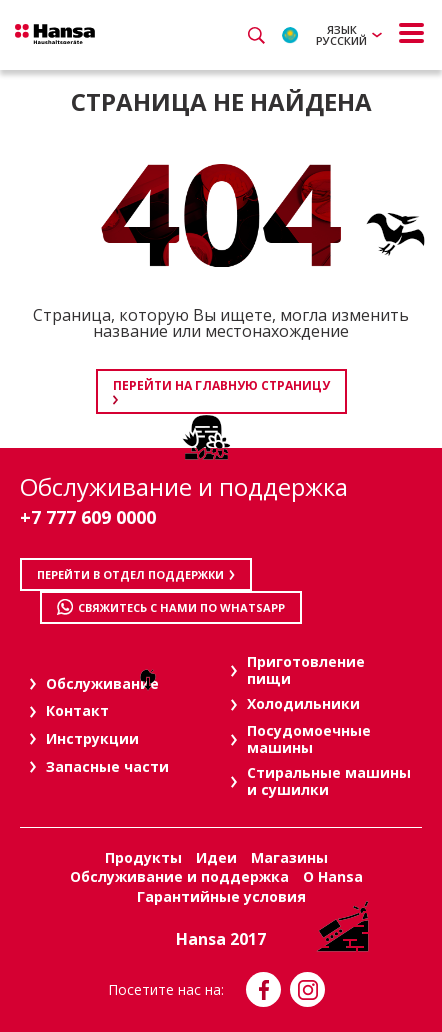 The width and height of the screenshot is (442, 1032). Describe the element at coordinates (148, 680) in the screenshot. I see `indicates gravitational force or physics simulation` at that location.